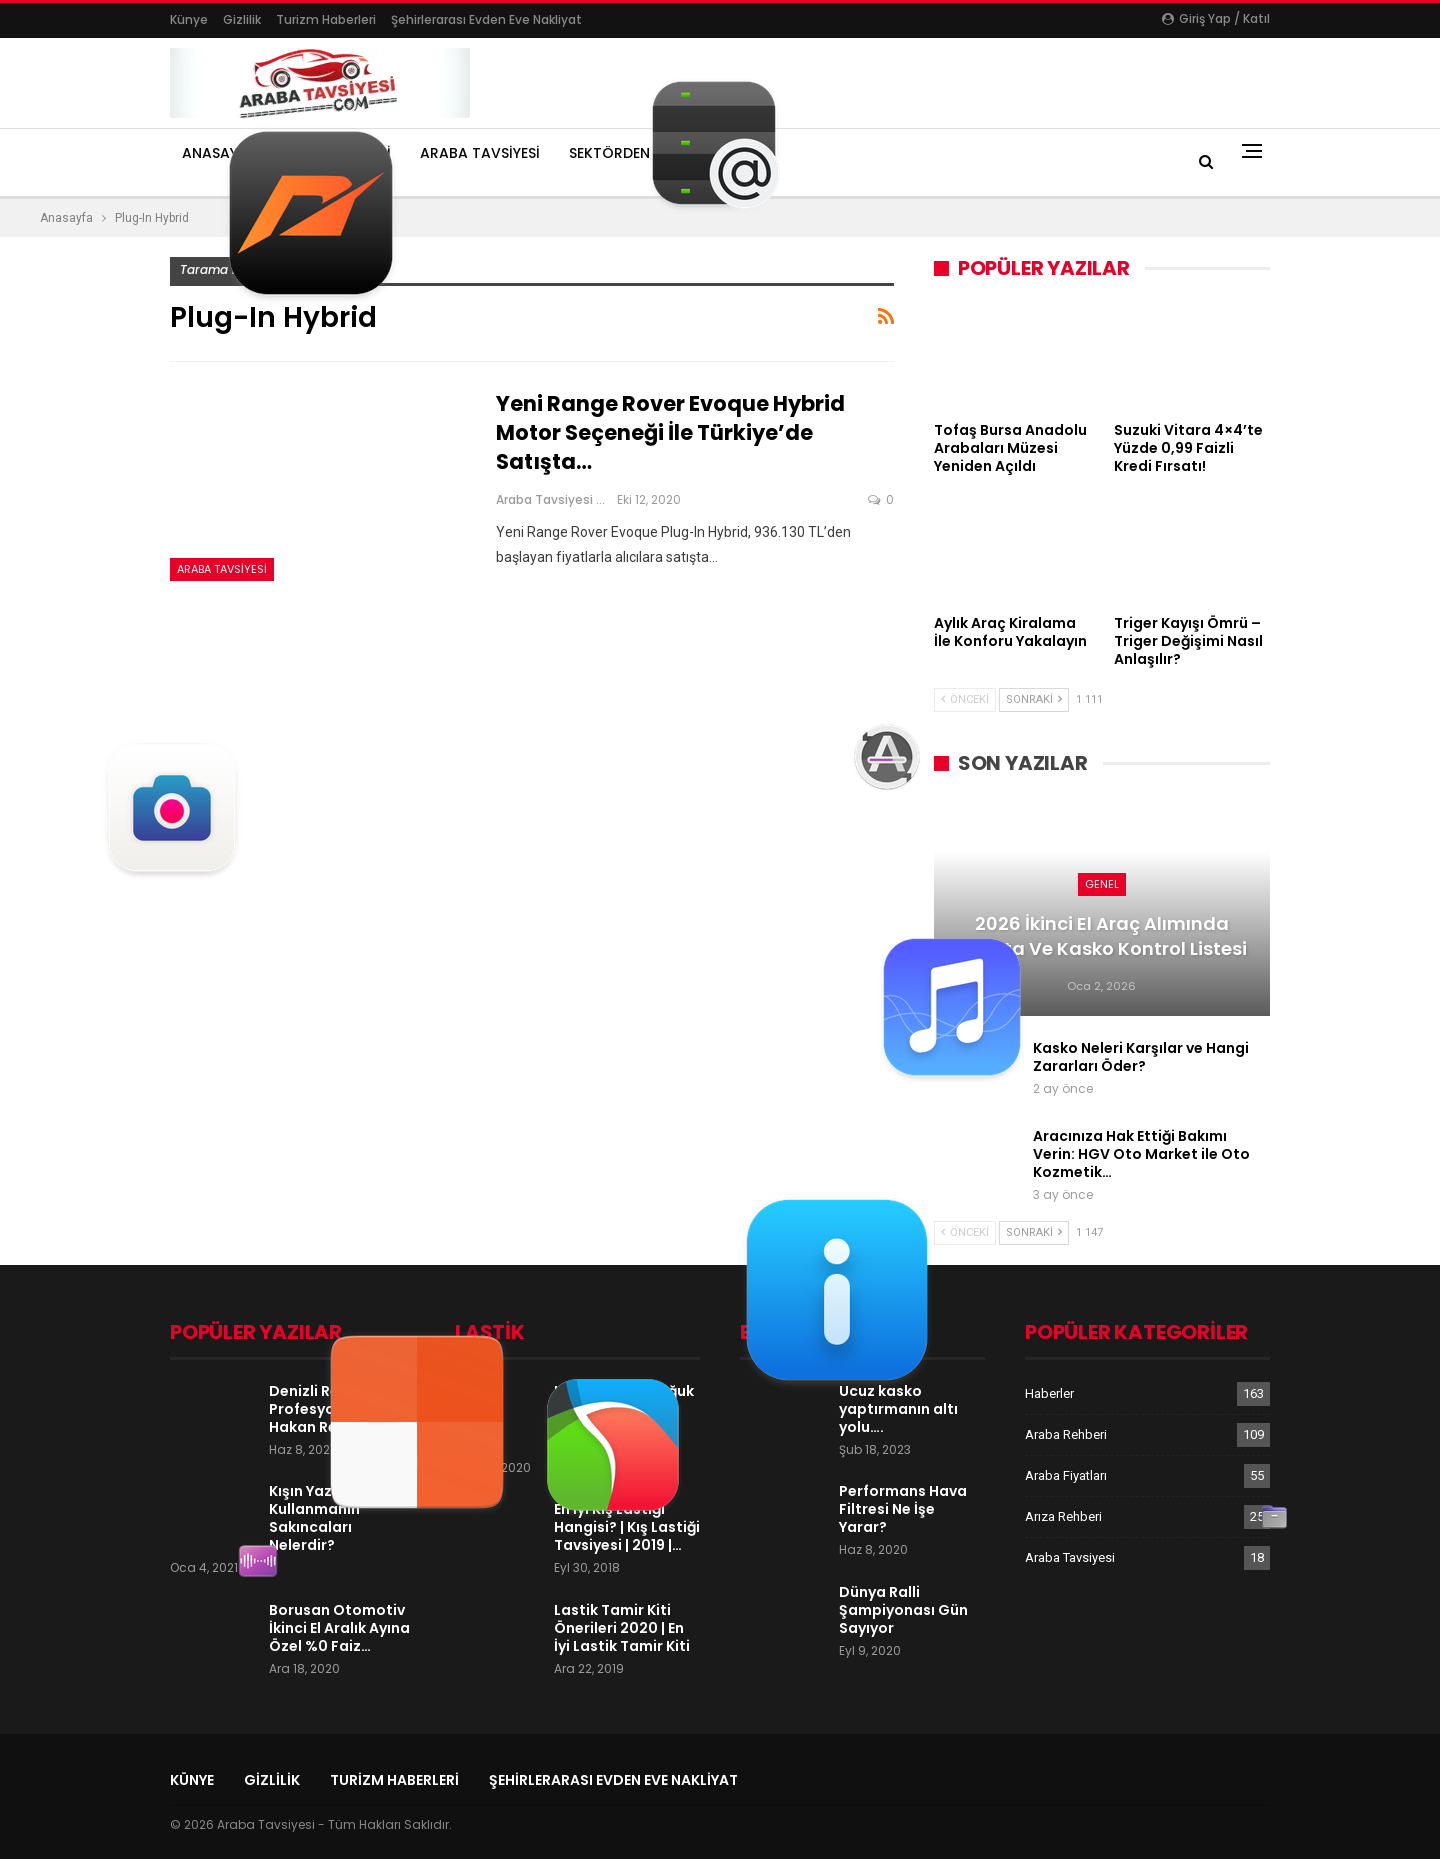 The image size is (1440, 1859). I want to click on configure dns server settings, so click(714, 143).